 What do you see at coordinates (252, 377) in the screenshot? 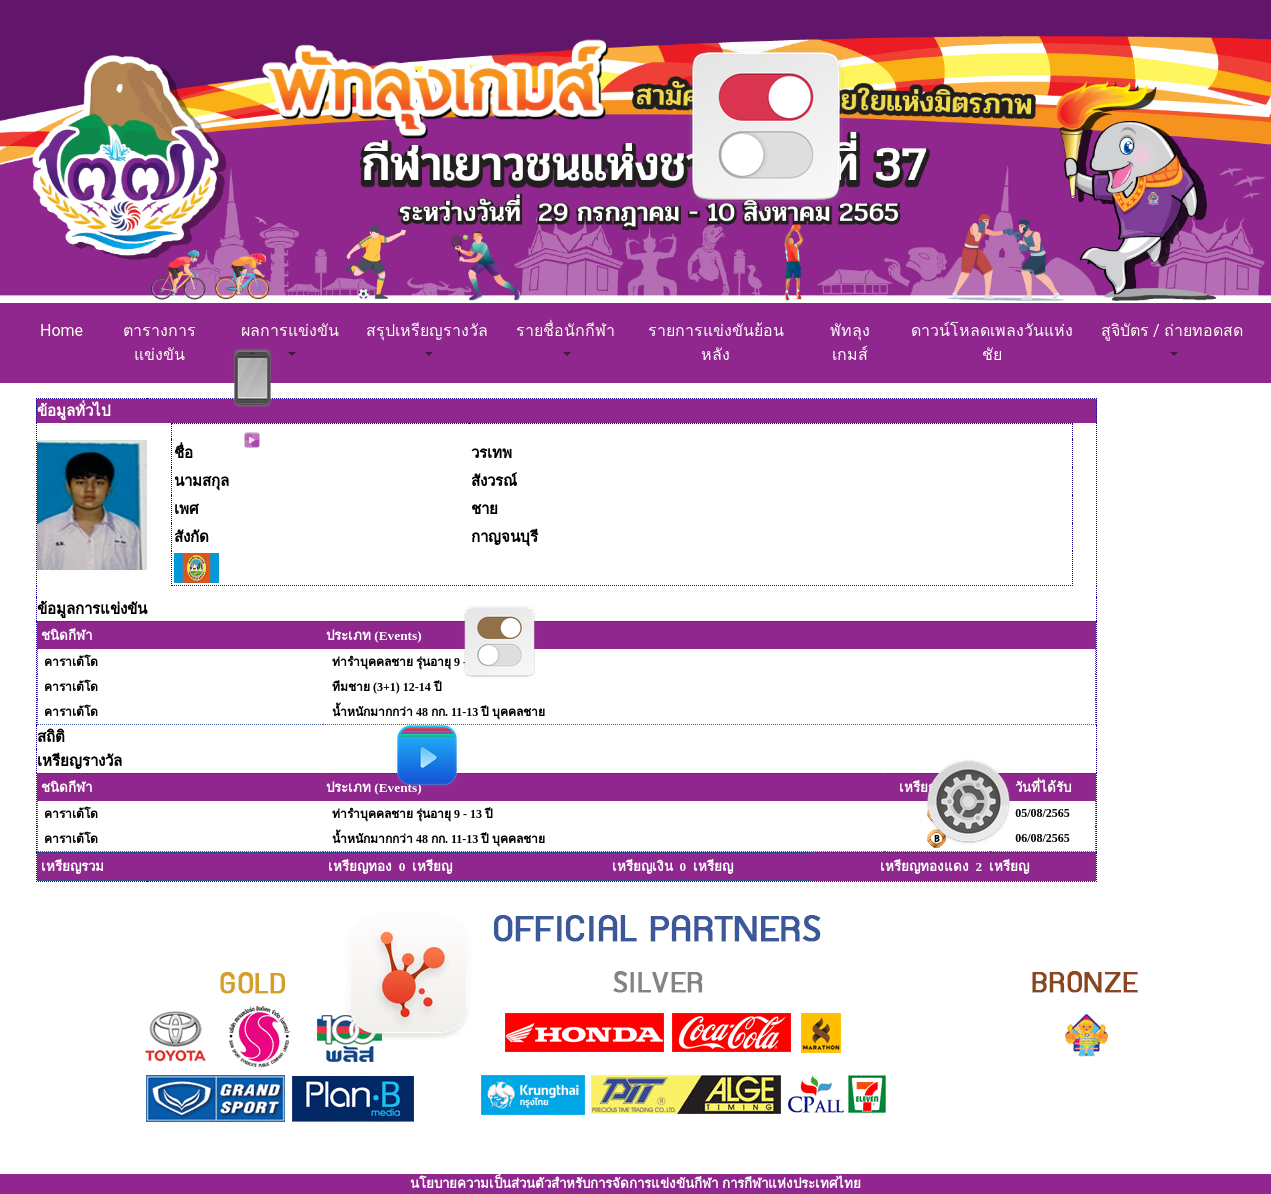
I see `indicates a mobile device or smartphone` at bounding box center [252, 377].